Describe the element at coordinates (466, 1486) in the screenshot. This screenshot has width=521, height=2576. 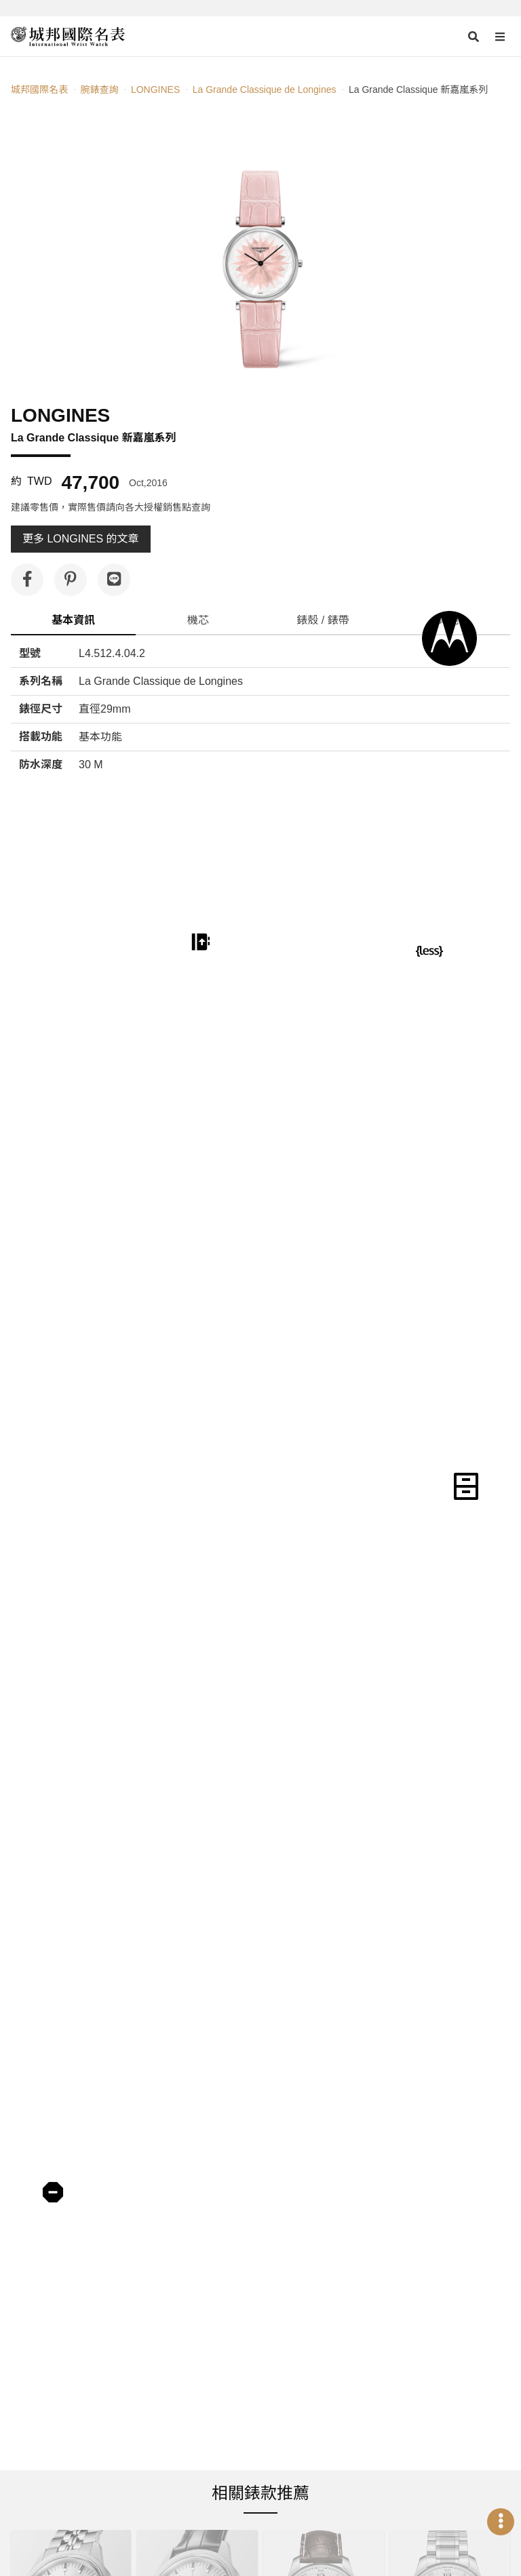
I see `access archived files or documents` at that location.